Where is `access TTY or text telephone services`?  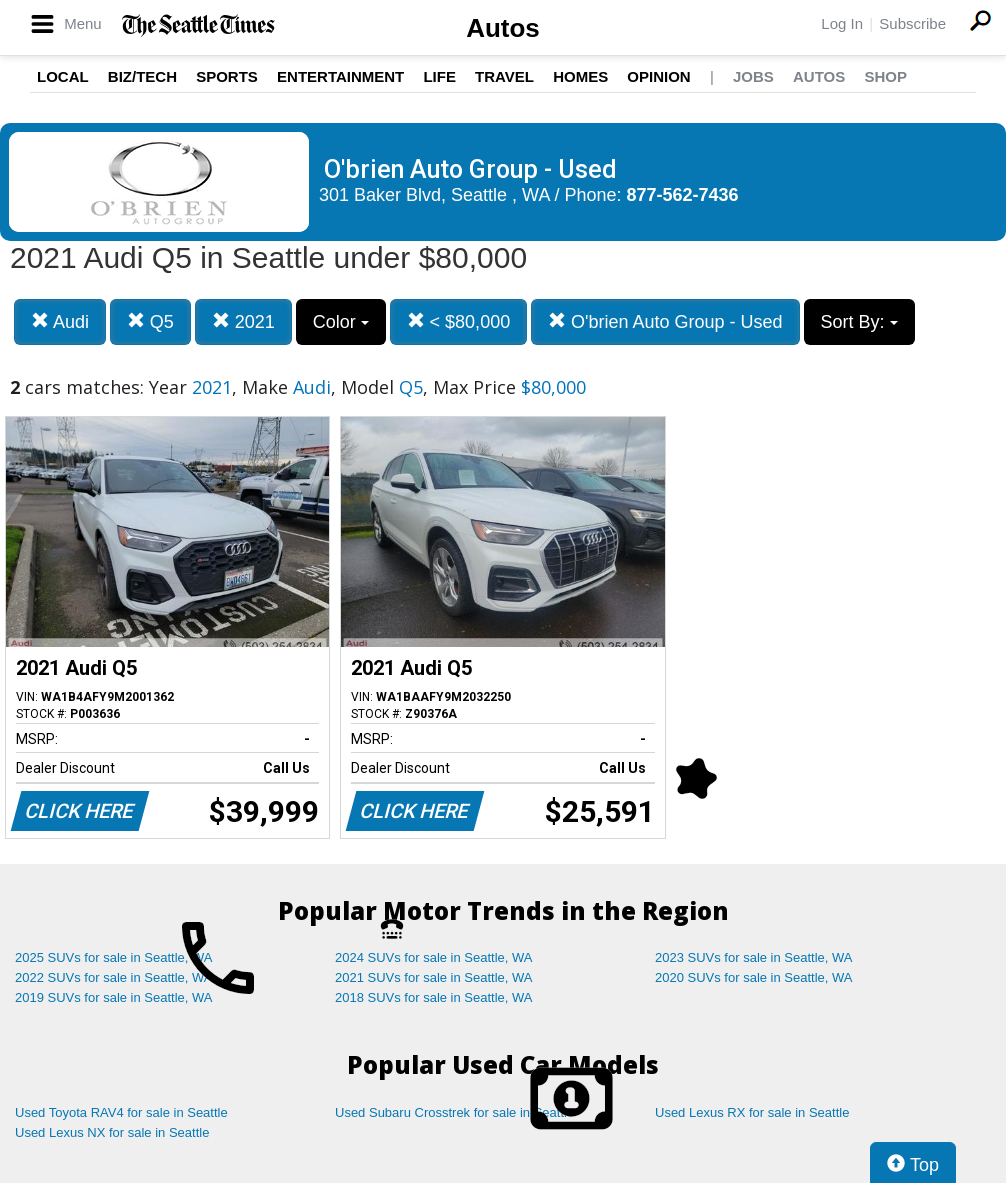 access TTY or text telephone services is located at coordinates (392, 929).